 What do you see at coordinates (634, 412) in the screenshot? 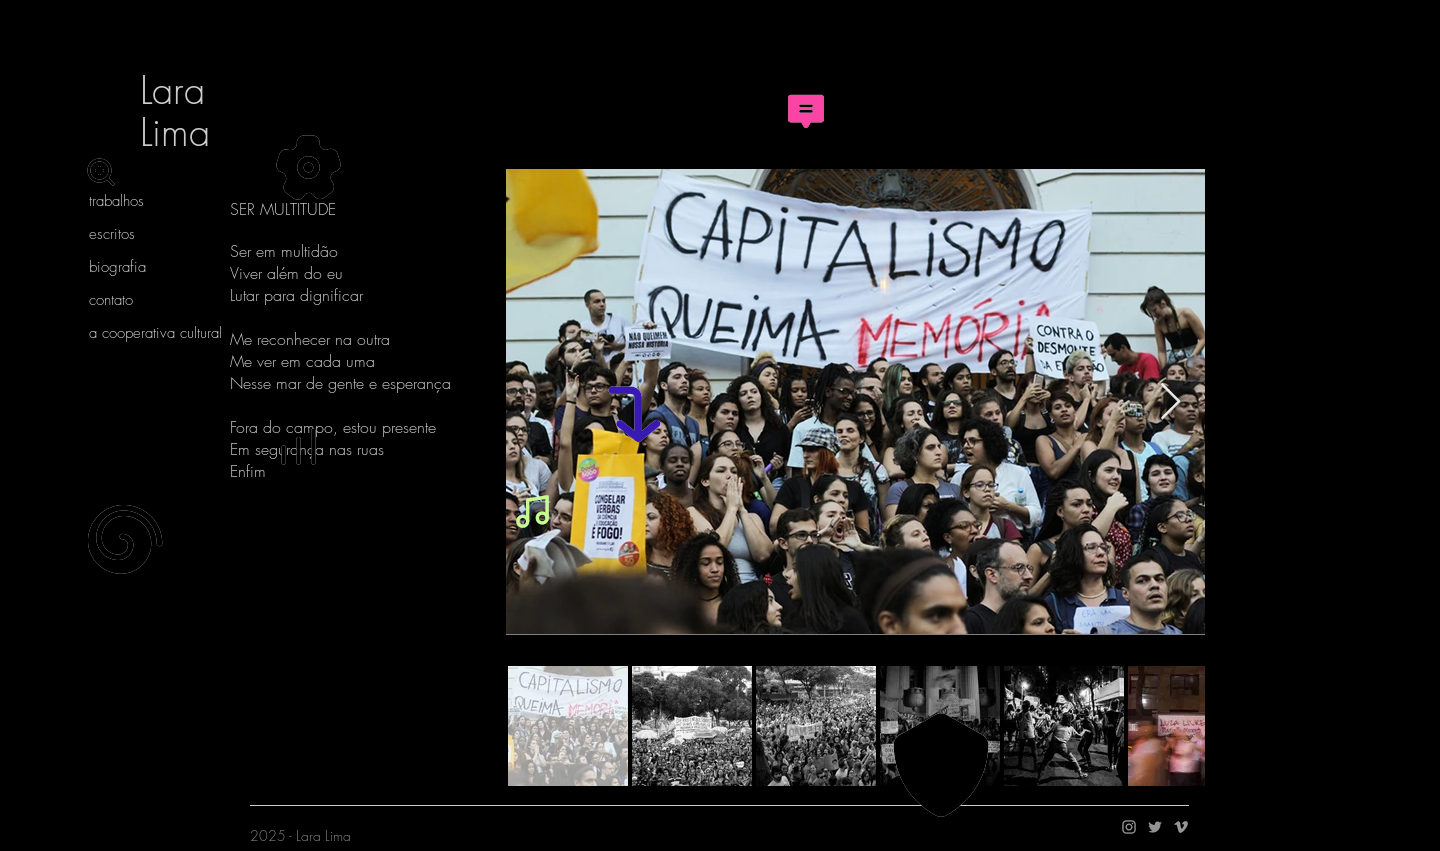
I see `navigate to the next line or section below` at bounding box center [634, 412].